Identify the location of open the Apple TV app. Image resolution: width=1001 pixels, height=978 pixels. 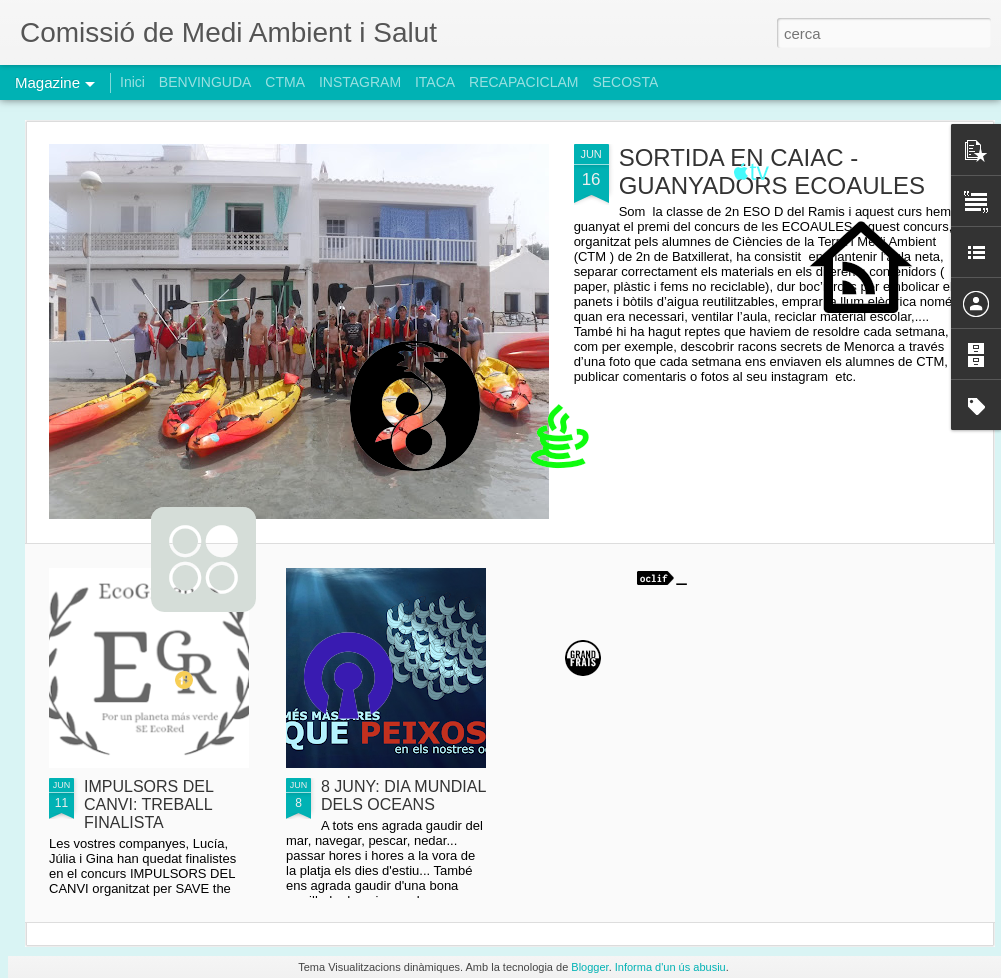
(751, 171).